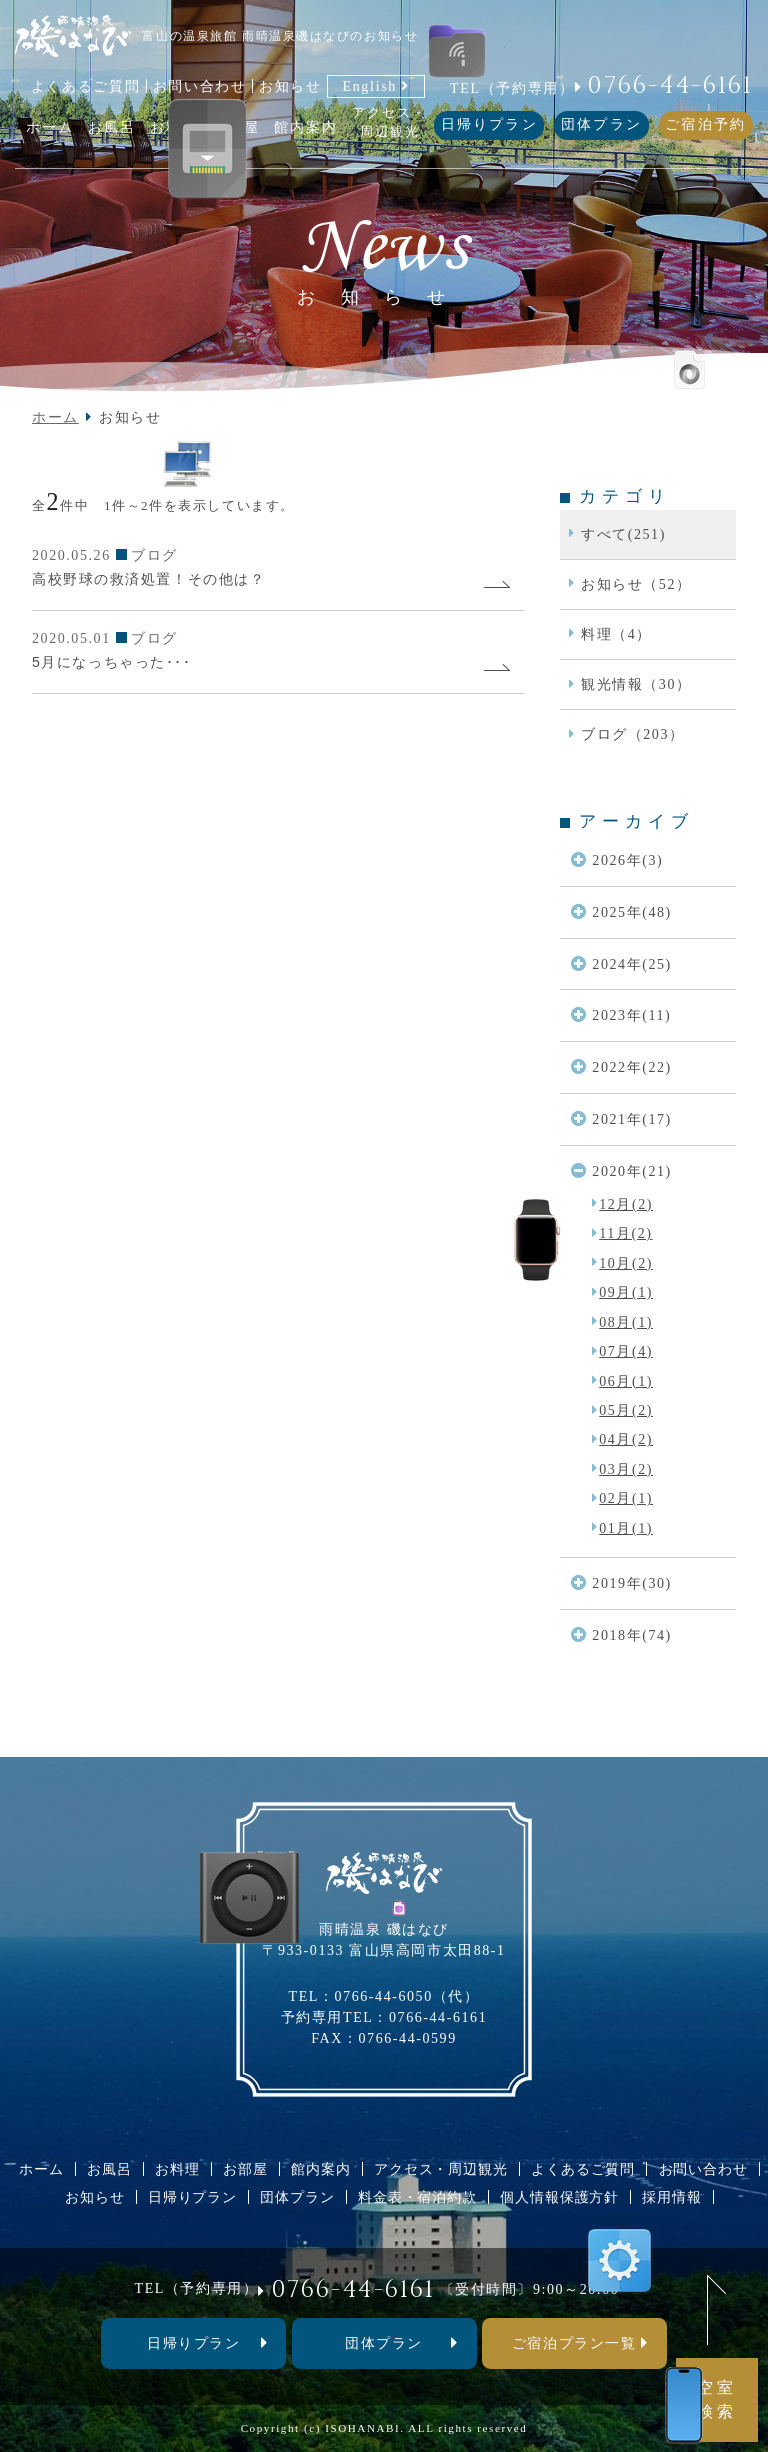 The image size is (768, 2452). I want to click on indicates incoming network data transfer, so click(187, 464).